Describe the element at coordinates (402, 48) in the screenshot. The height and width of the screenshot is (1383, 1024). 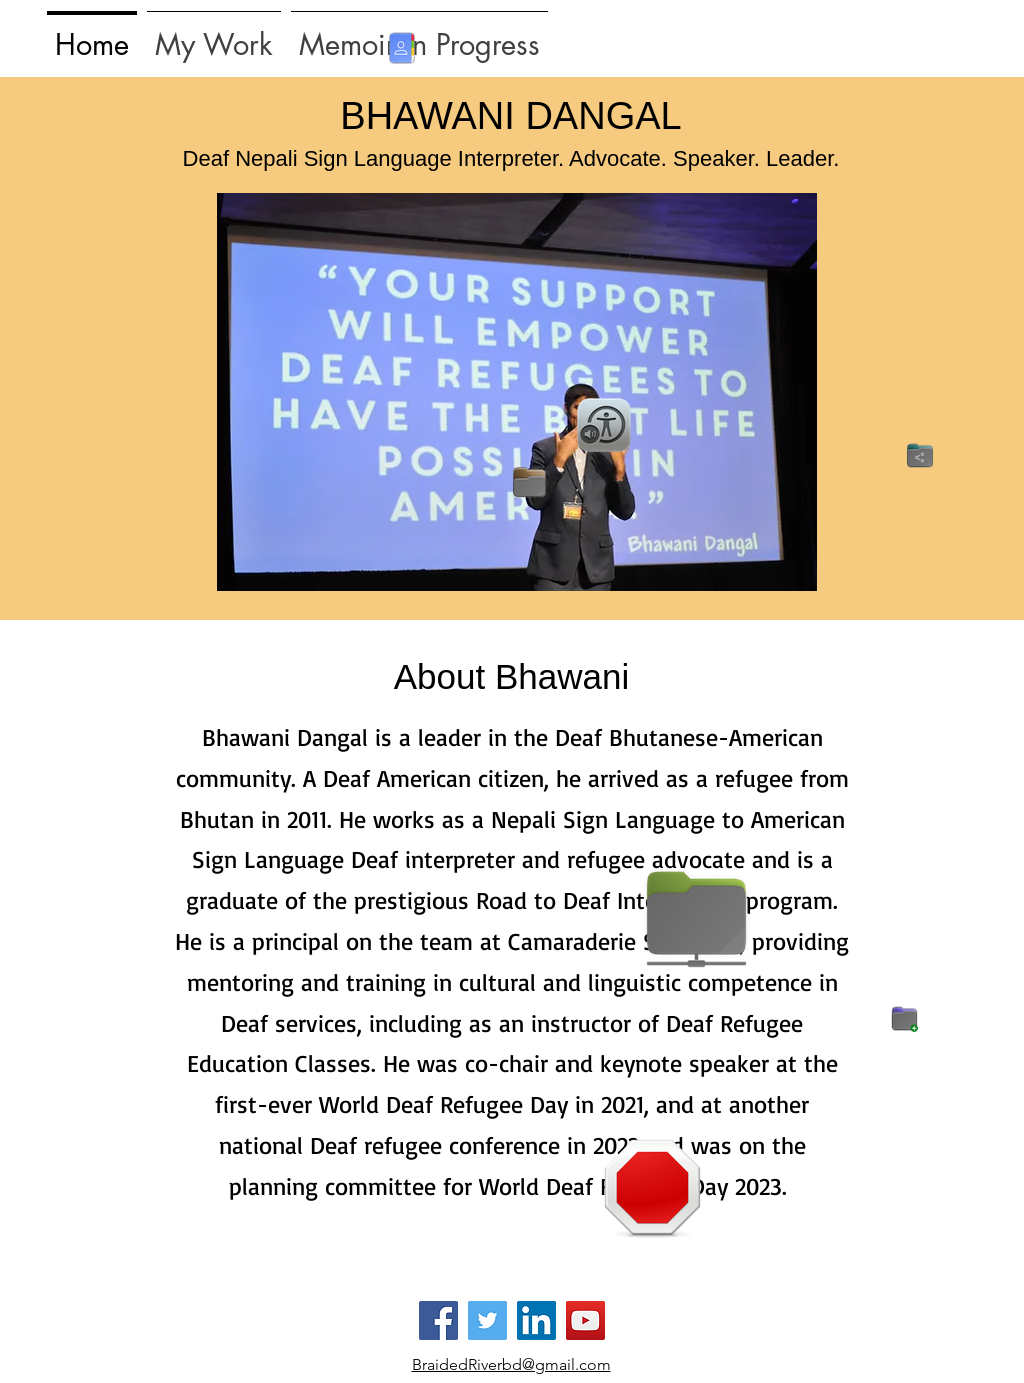
I see `open the address book application` at that location.